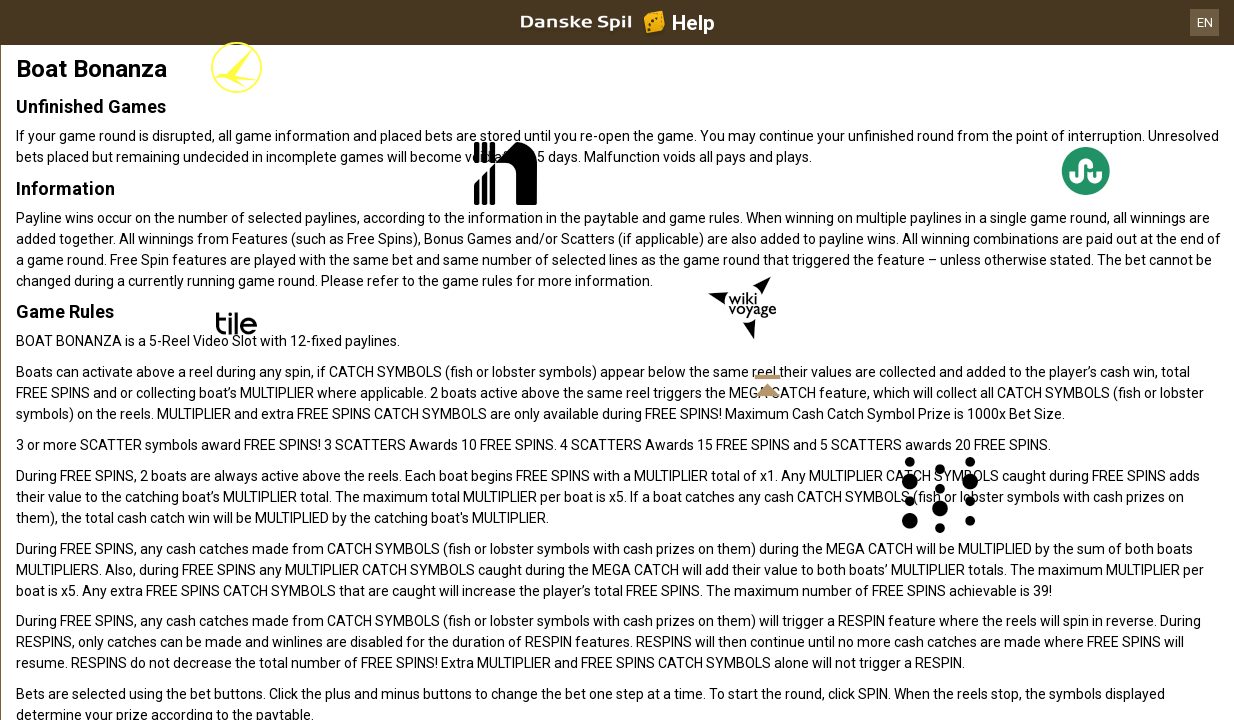 The height and width of the screenshot is (720, 1234). What do you see at coordinates (767, 385) in the screenshot?
I see `skip to the beginning or top of content` at bounding box center [767, 385].